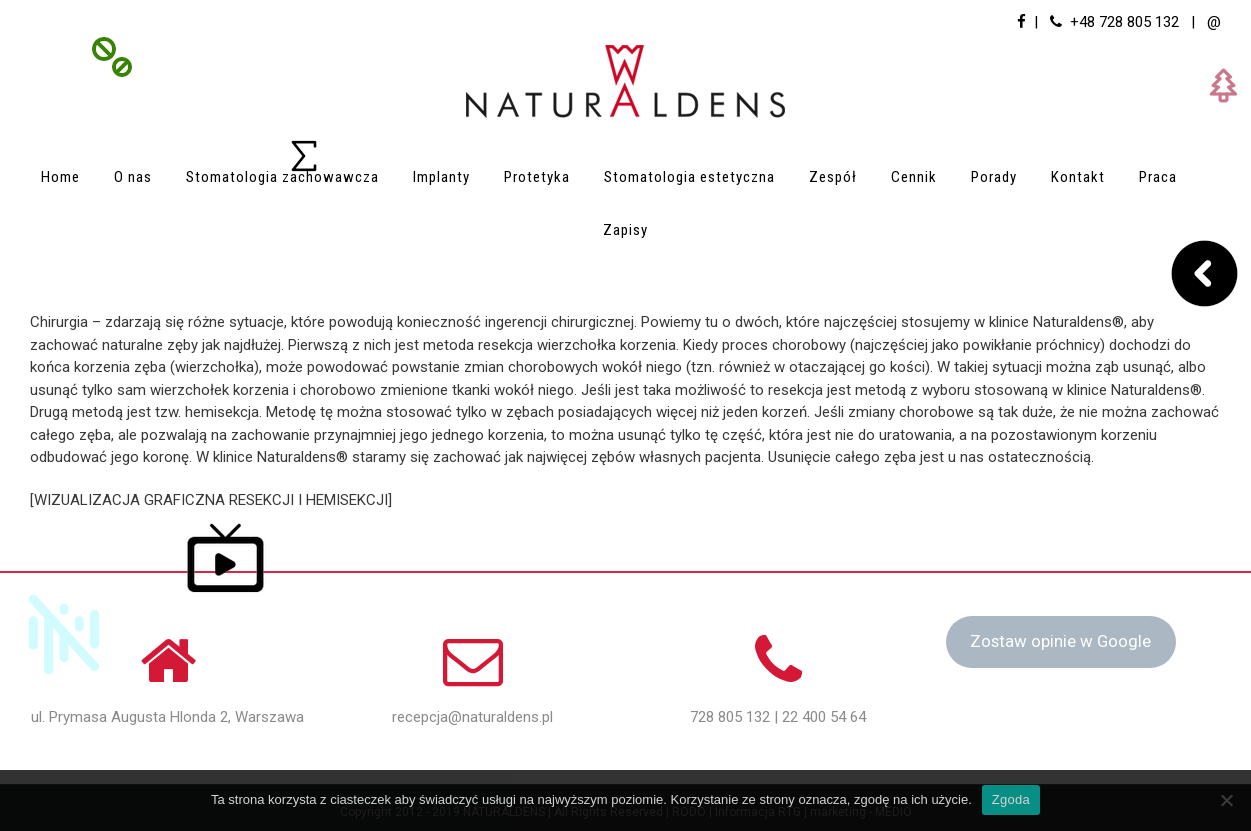  What do you see at coordinates (304, 156) in the screenshot?
I see `calculate sum or total of selected values` at bounding box center [304, 156].